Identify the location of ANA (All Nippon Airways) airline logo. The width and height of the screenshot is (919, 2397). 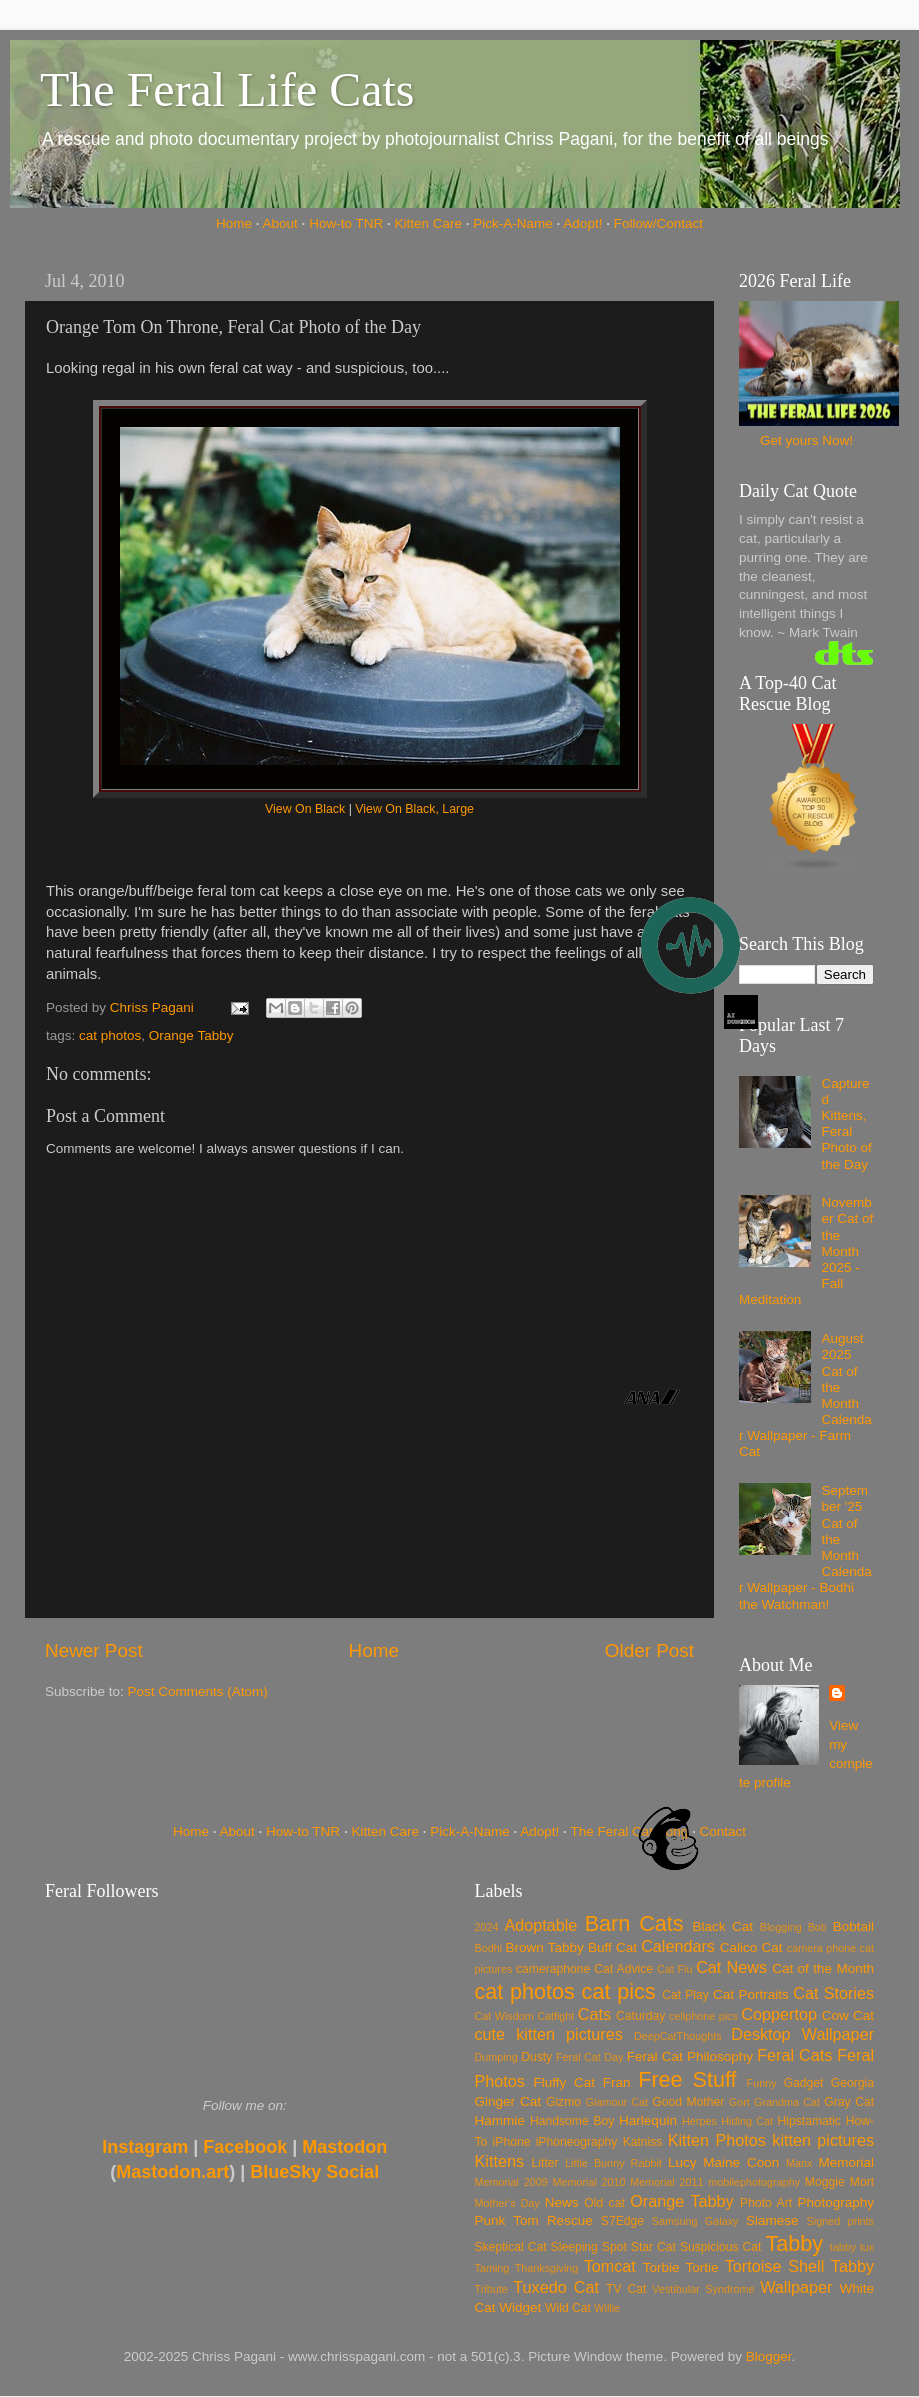
(652, 1397).